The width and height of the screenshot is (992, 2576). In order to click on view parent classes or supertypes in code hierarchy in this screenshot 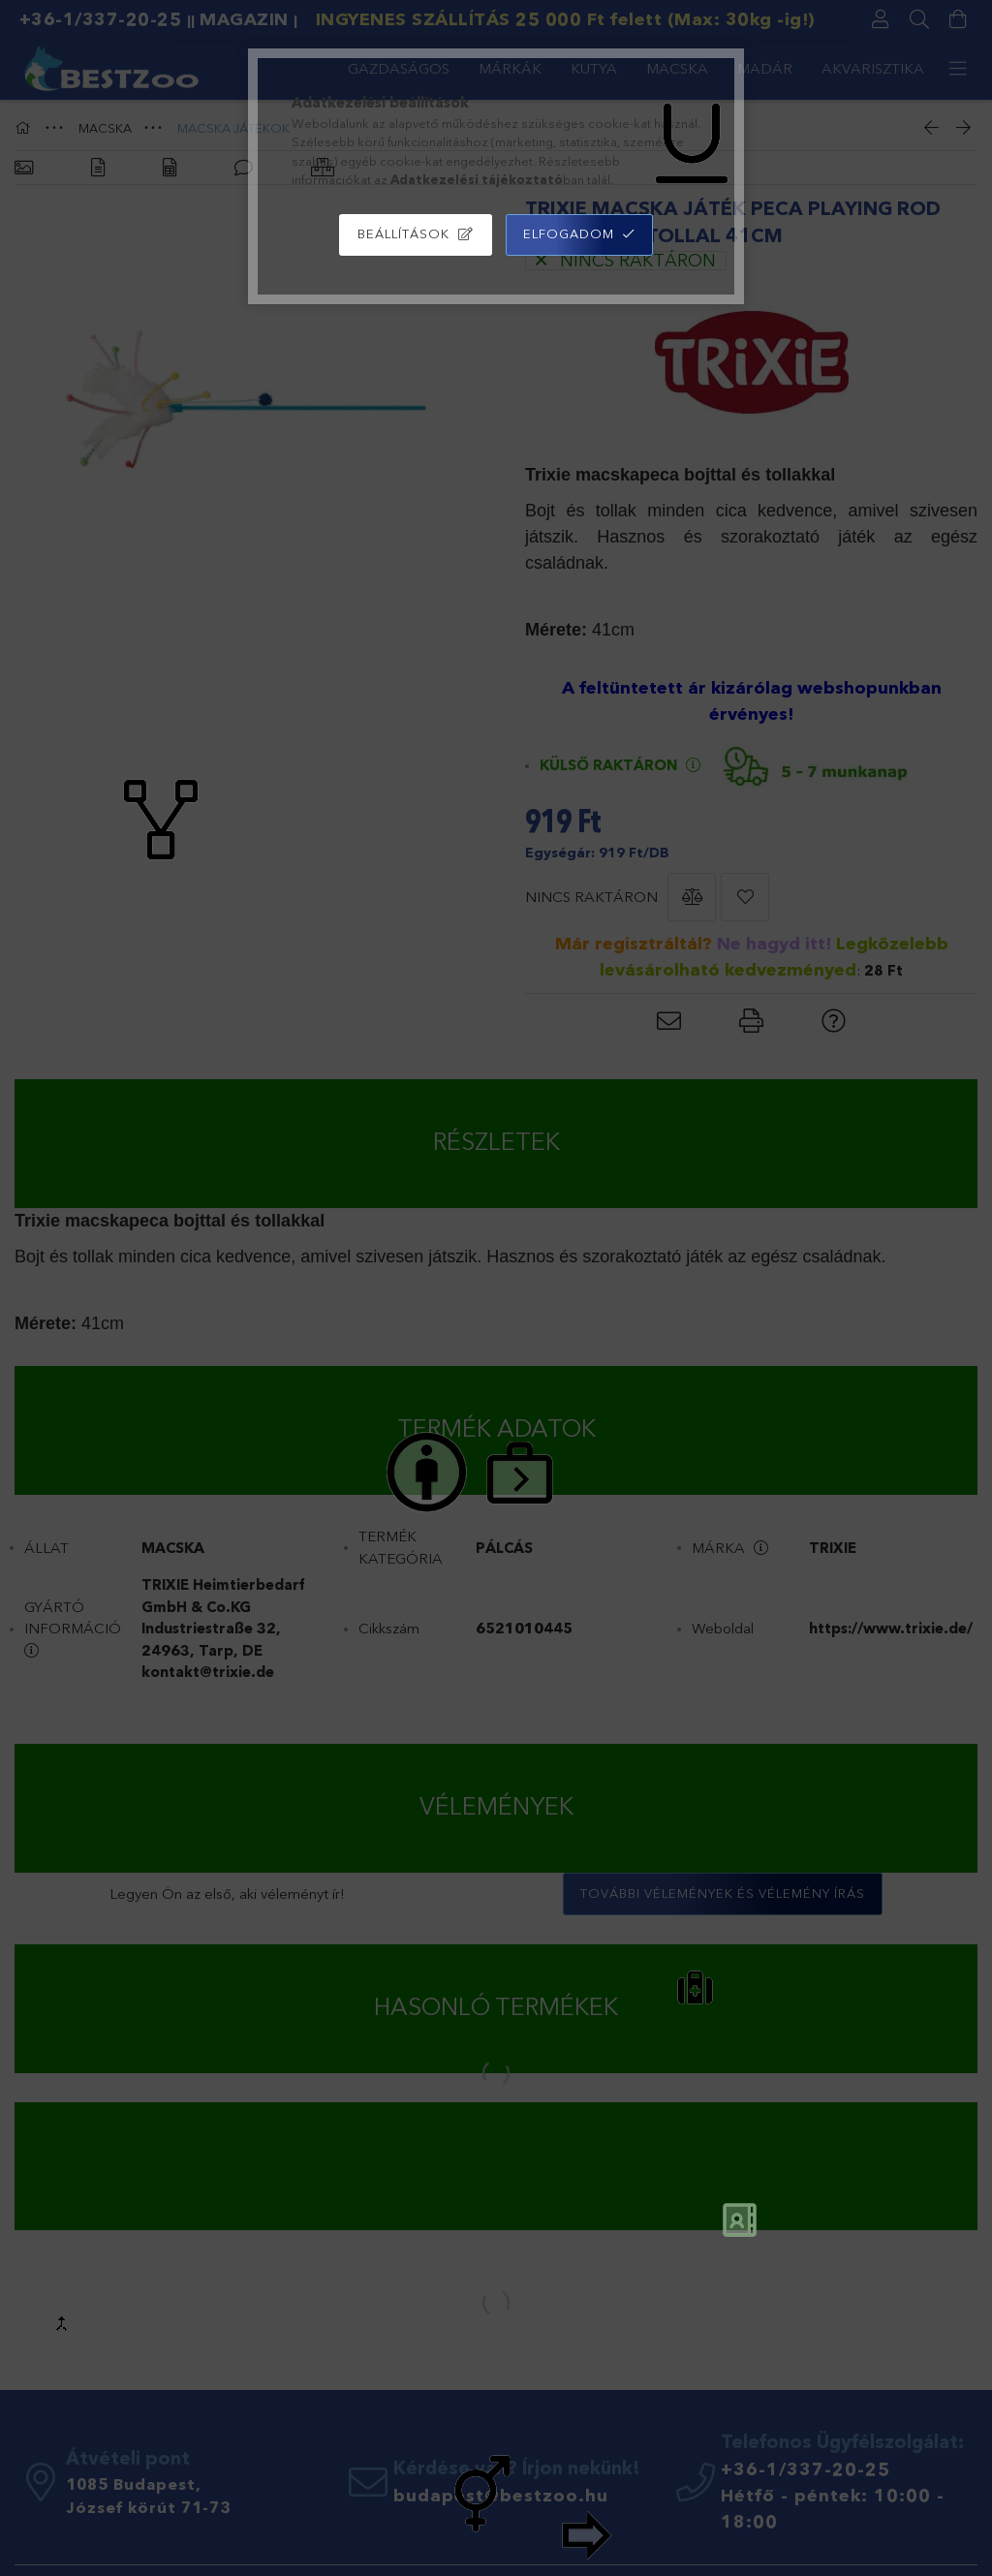, I will do `click(164, 820)`.